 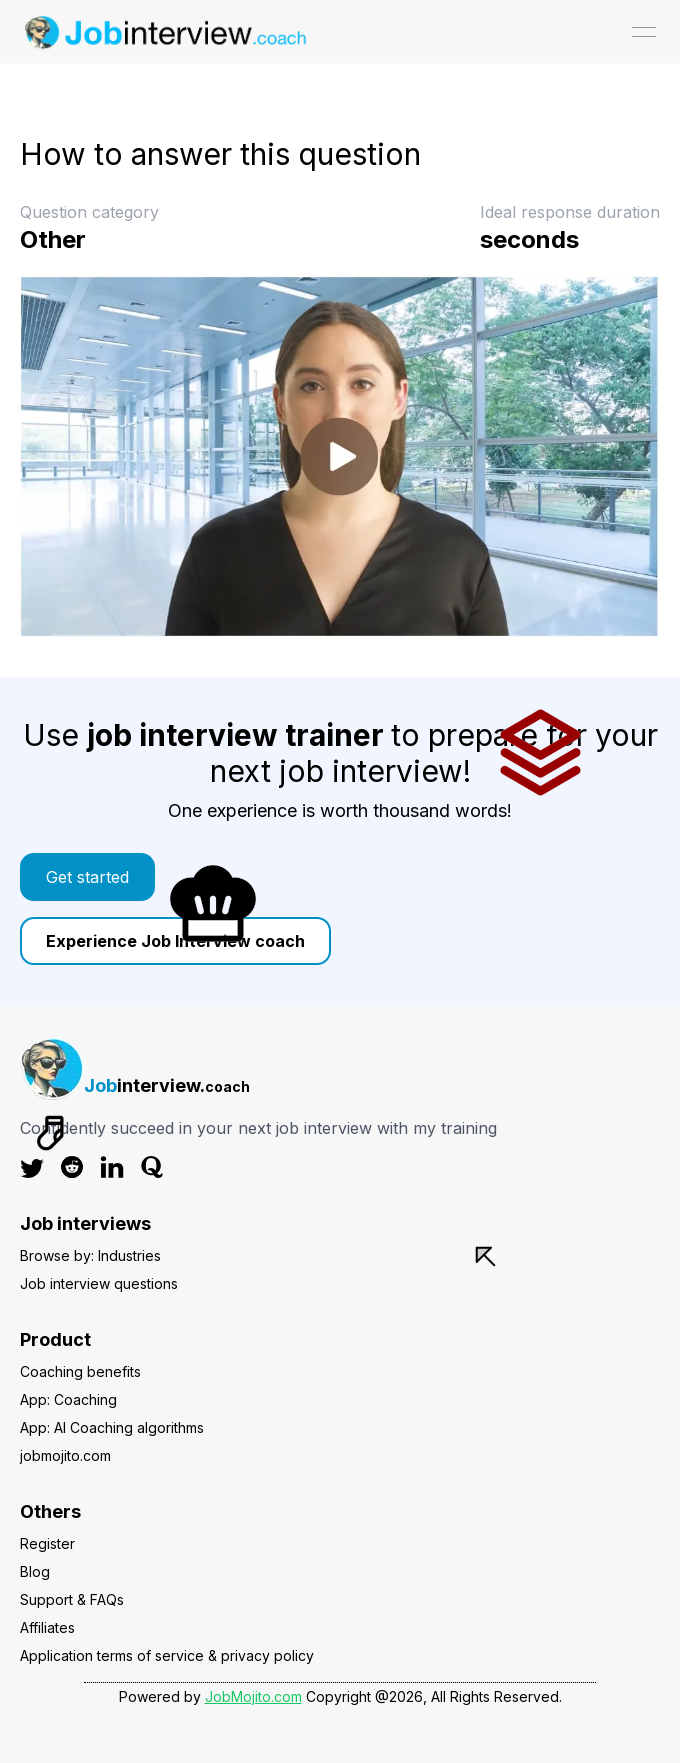 I want to click on browse clothing or apparel items, so click(x=51, y=1132).